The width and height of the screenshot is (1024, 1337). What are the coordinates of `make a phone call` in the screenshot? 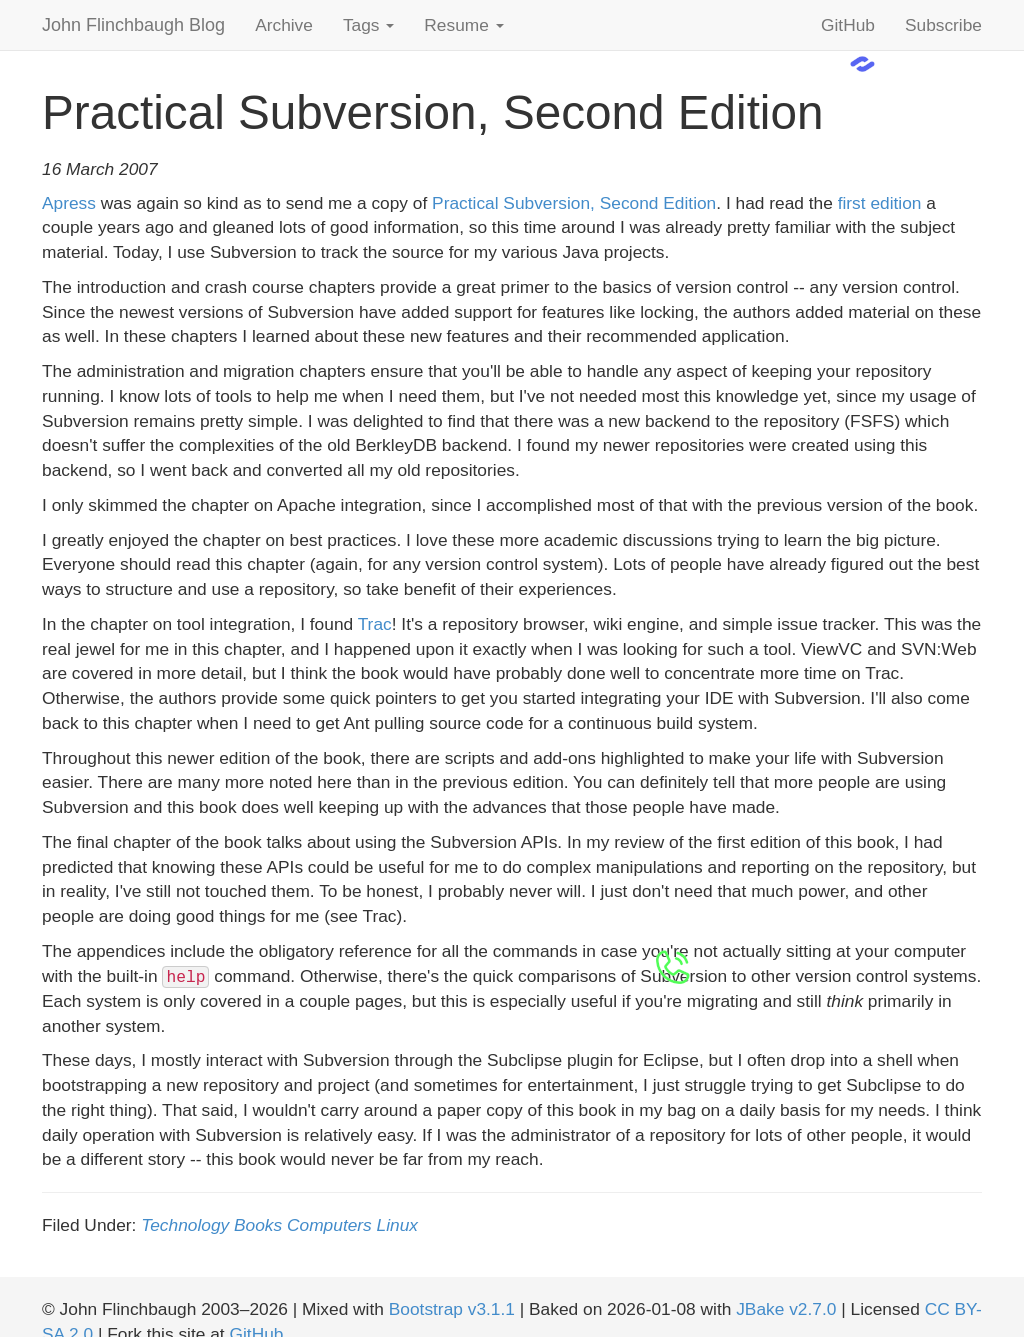 It's located at (673, 966).